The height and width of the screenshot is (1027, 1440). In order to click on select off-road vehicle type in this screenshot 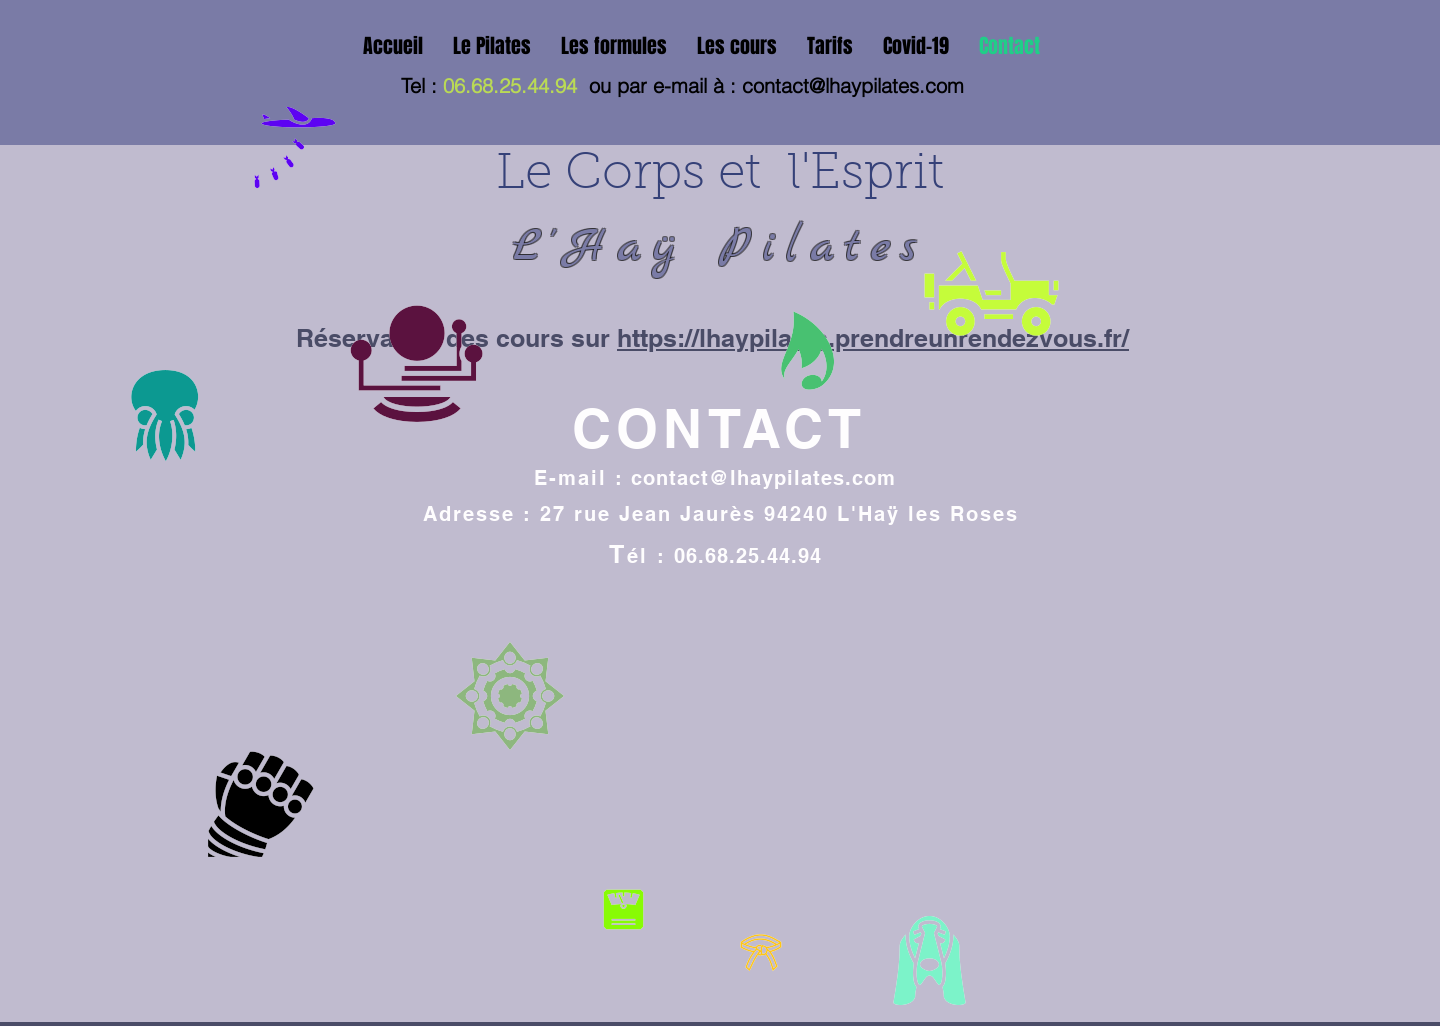, I will do `click(991, 293)`.